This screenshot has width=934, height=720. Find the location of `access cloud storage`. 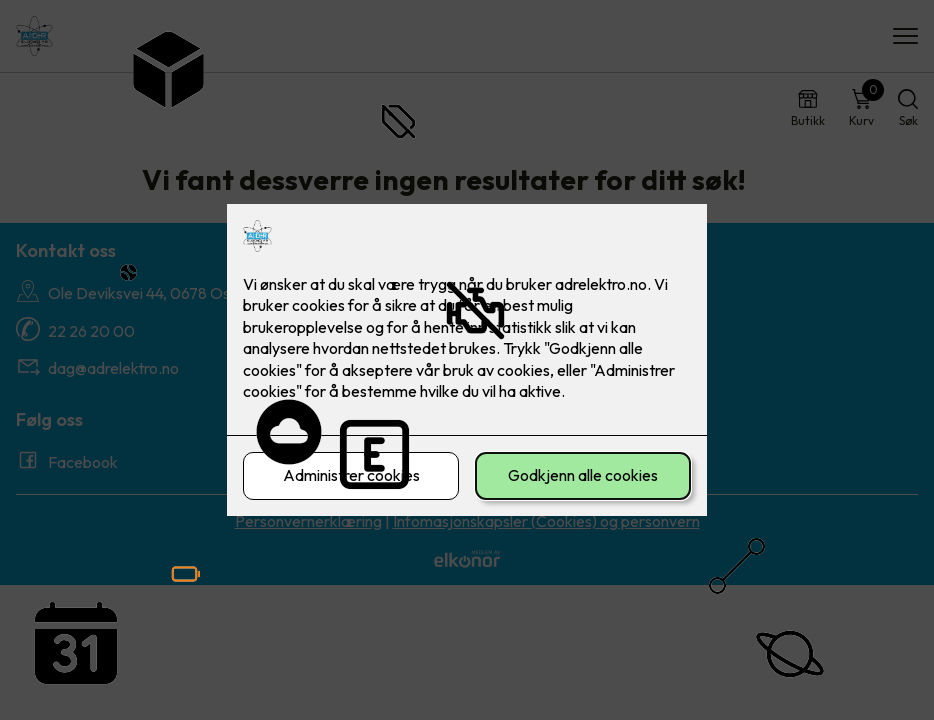

access cloud storage is located at coordinates (289, 432).